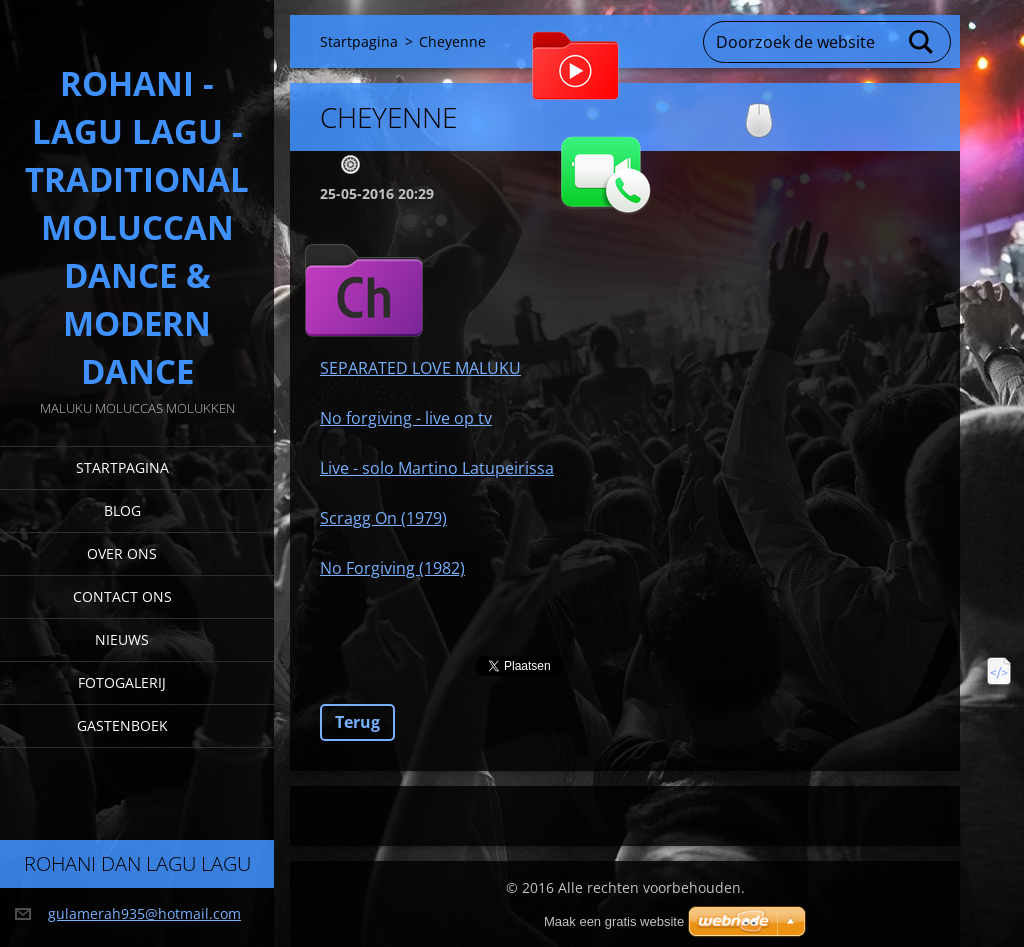  I want to click on open adobe character animator project folder, so click(363, 293).